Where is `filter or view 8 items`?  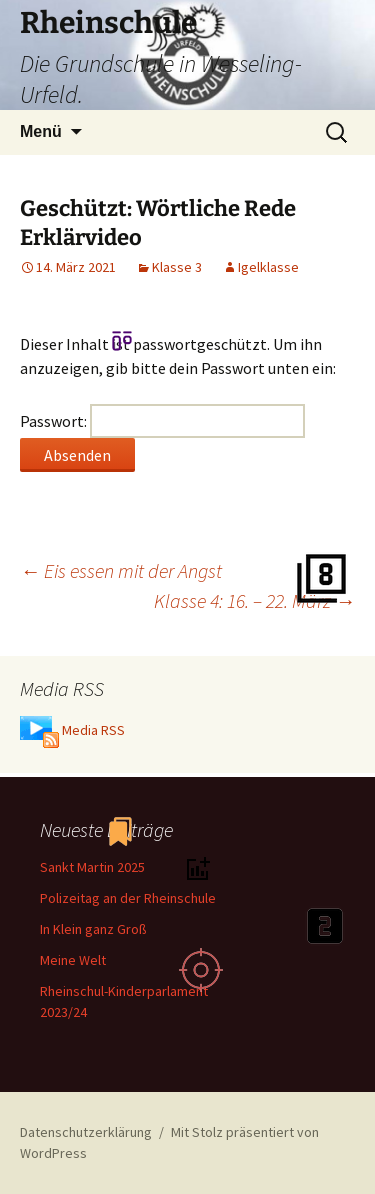
filter or view 8 items is located at coordinates (321, 578).